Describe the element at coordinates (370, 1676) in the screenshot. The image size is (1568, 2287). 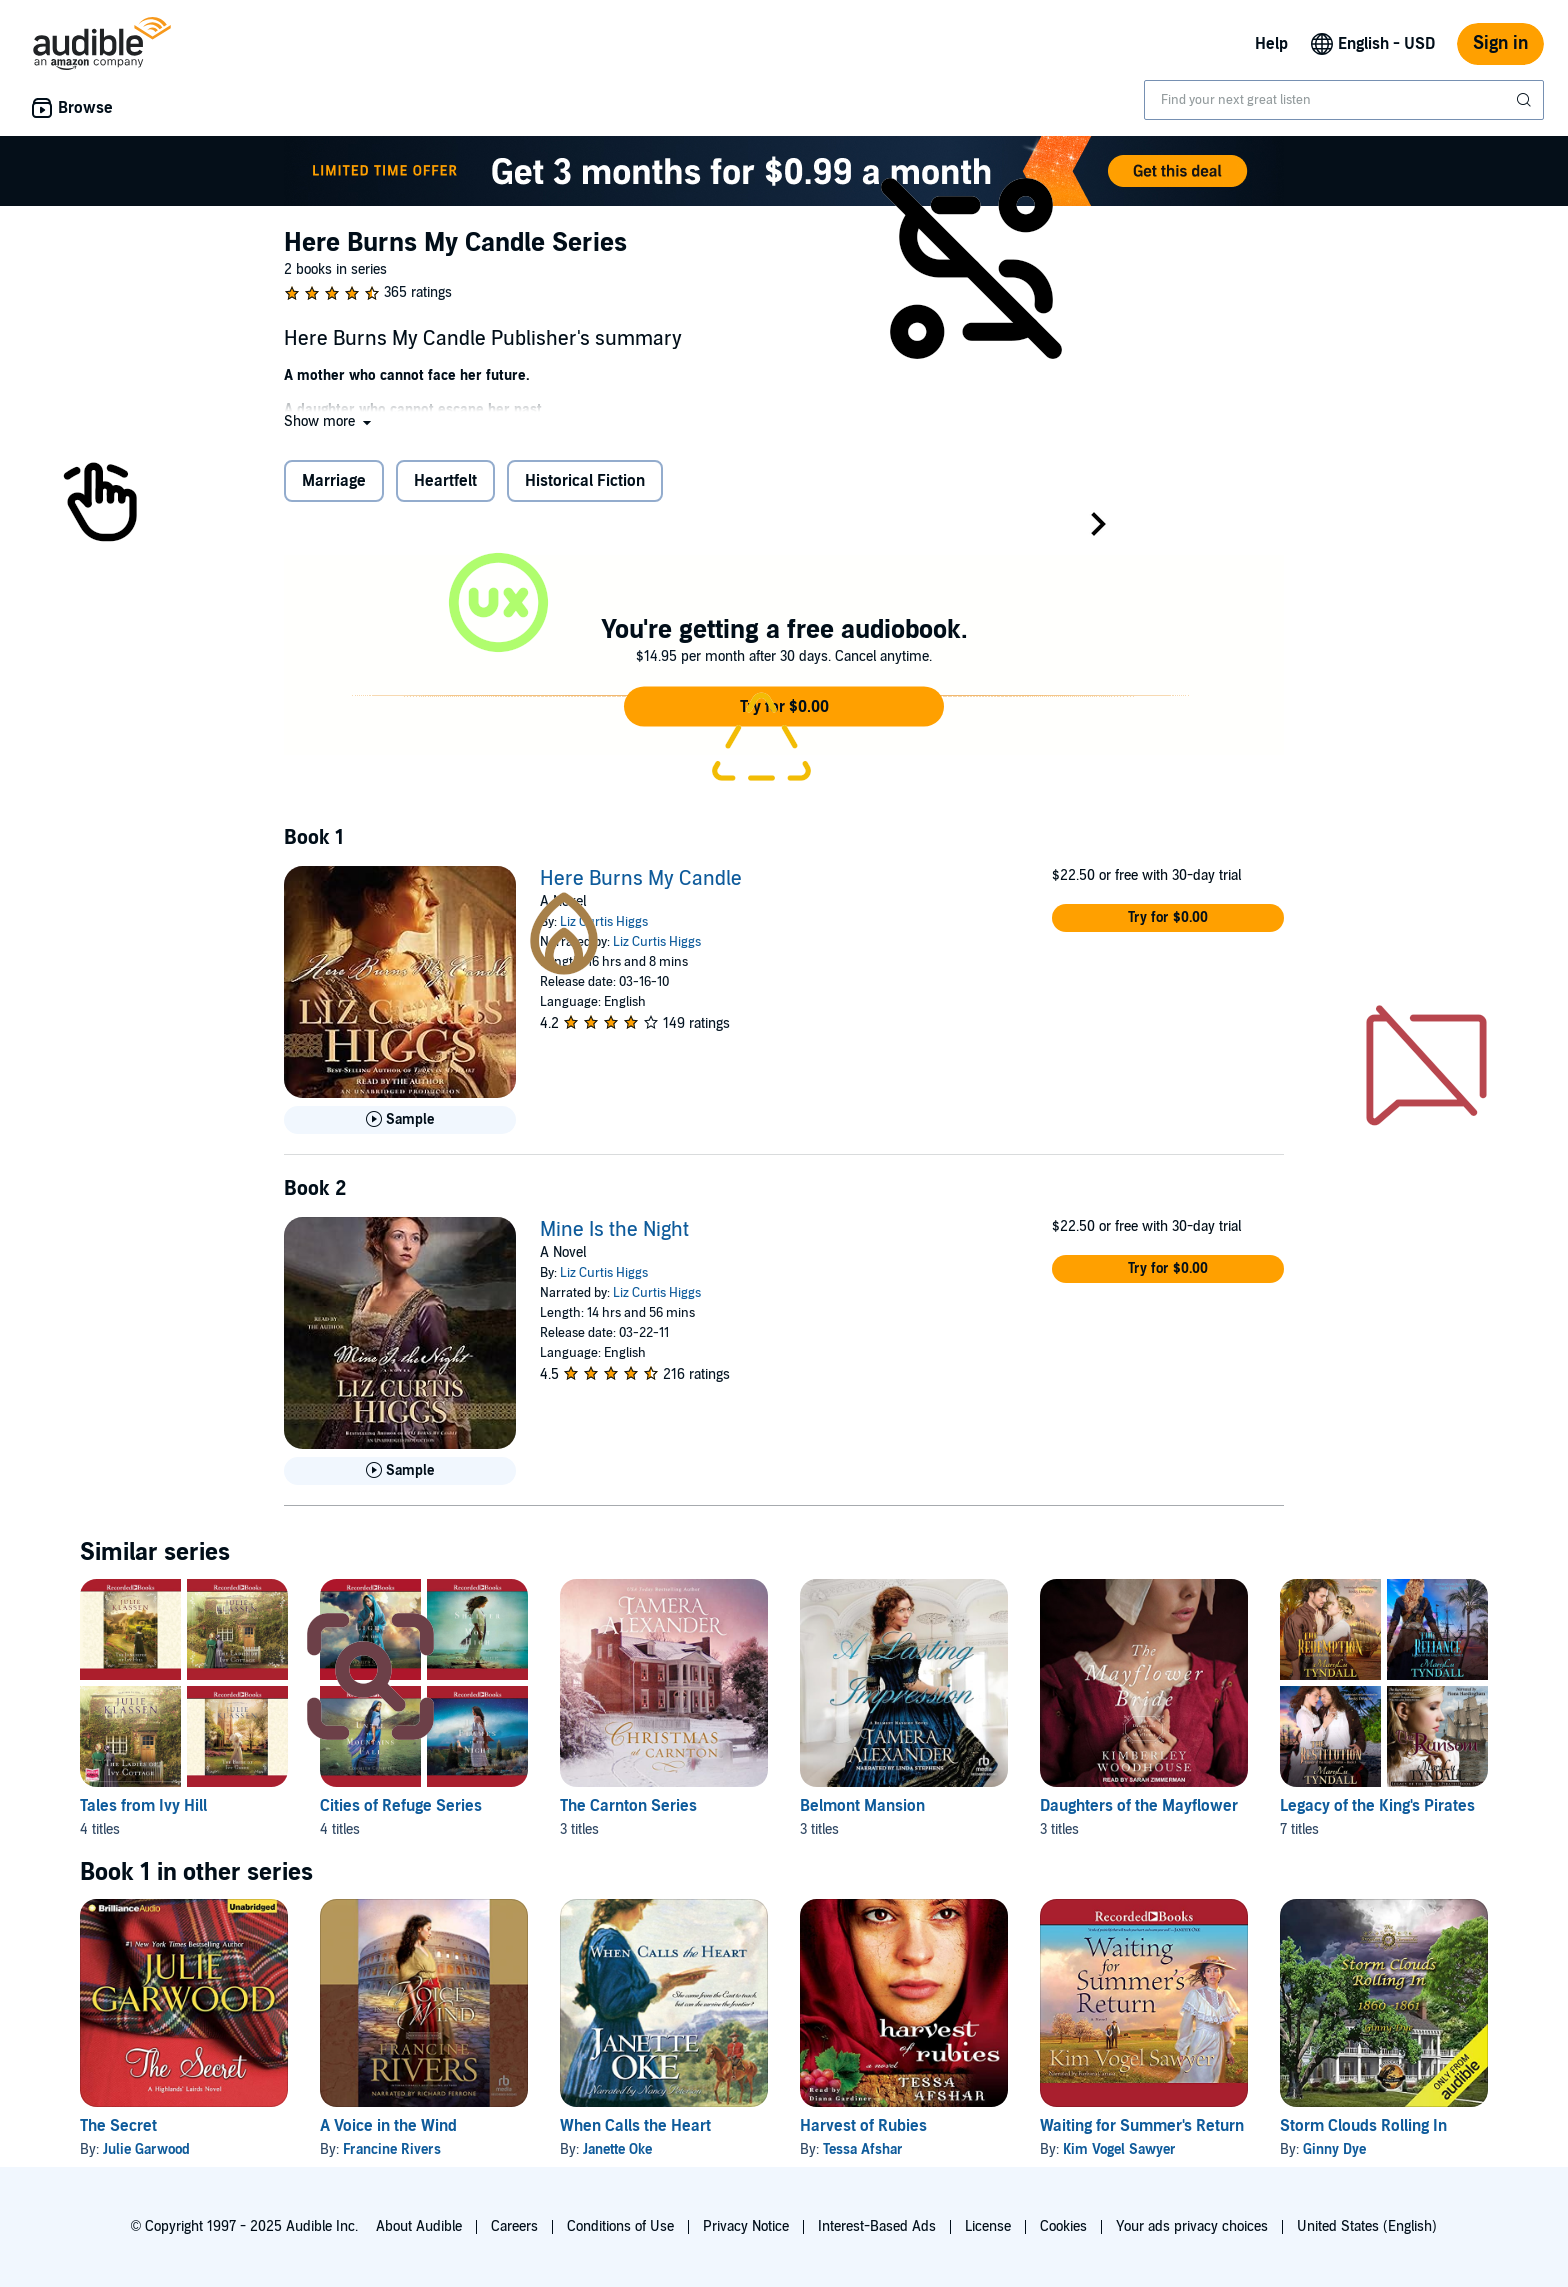
I see `scan or search within a selected area` at that location.